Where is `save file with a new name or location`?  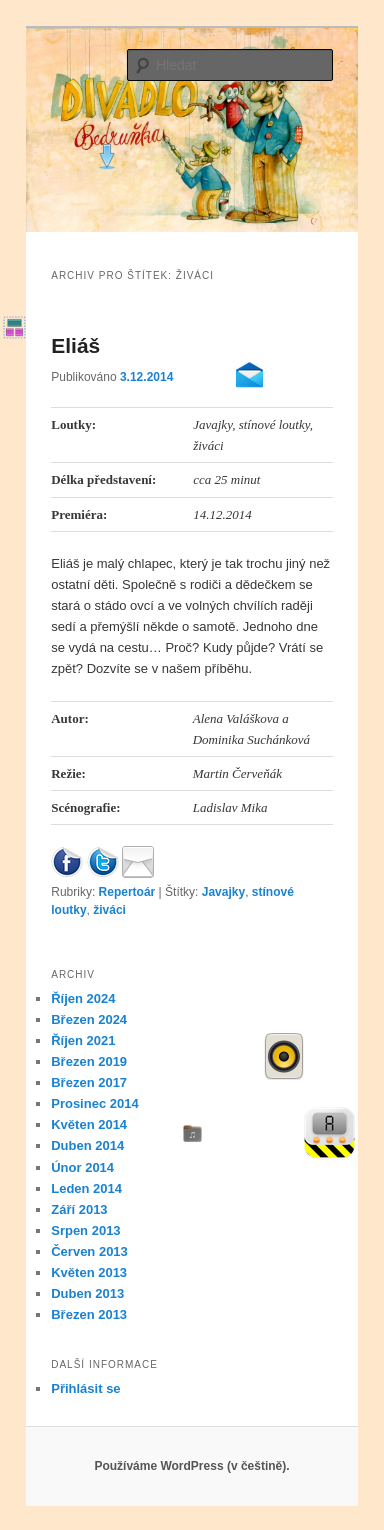
save file with a new name or location is located at coordinates (107, 157).